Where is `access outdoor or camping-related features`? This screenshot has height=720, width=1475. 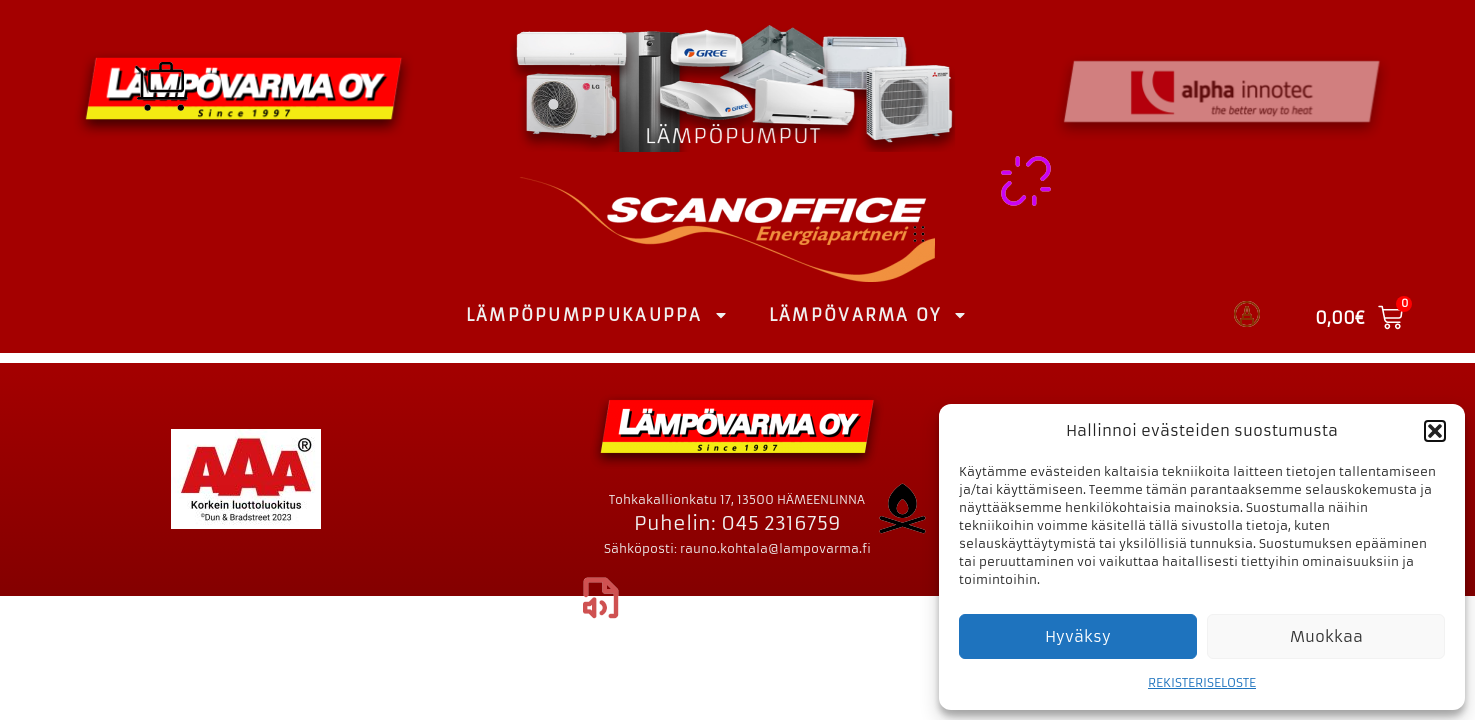
access outdoor or camping-related features is located at coordinates (902, 508).